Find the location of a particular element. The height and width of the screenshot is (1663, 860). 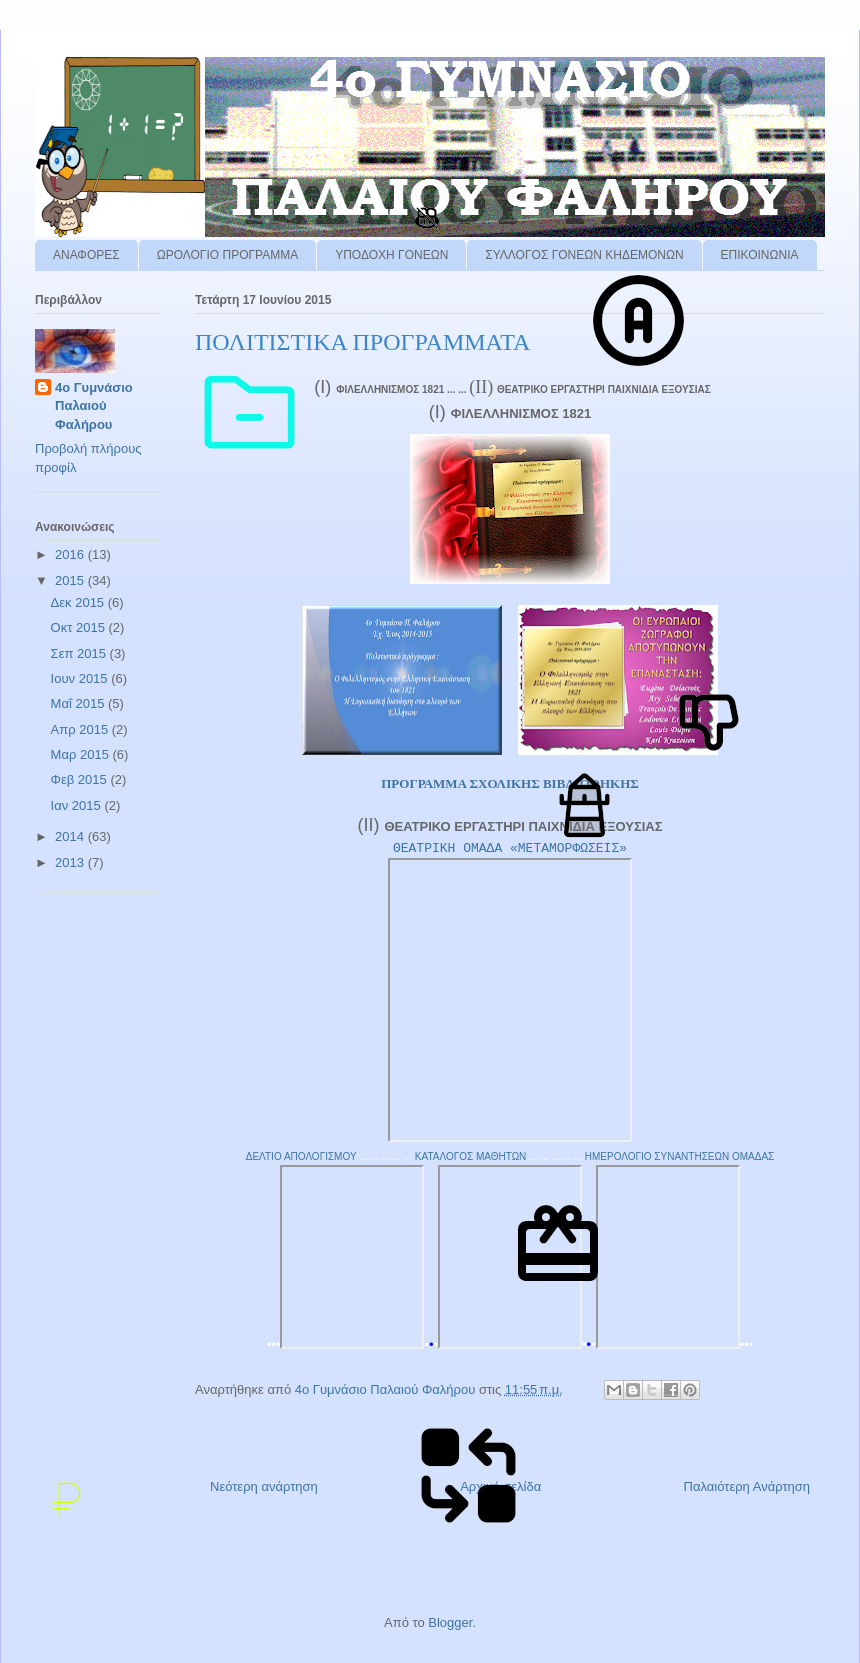

indicates an "A" grade or rating is located at coordinates (638, 320).